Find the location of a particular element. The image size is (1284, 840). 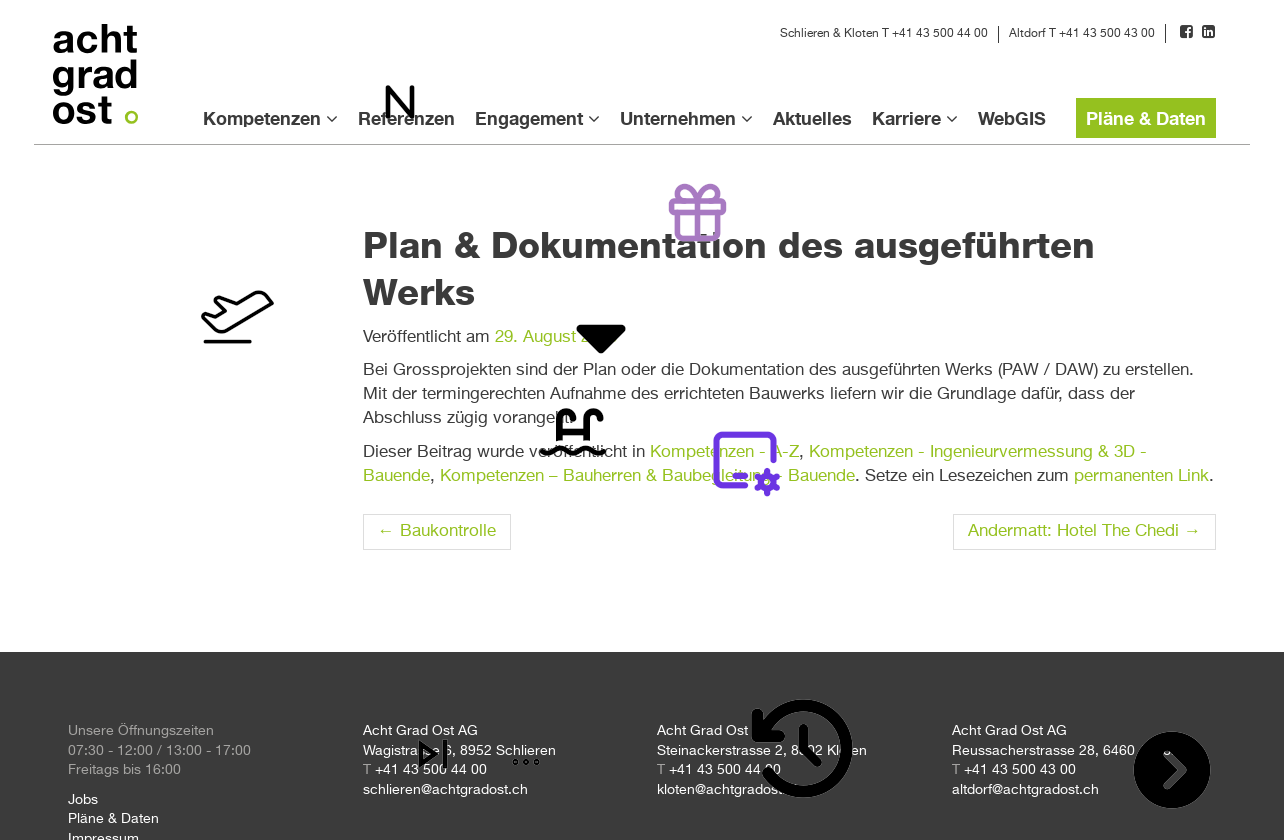

indicates the letter "n" in alphabetical navigation or sorting is located at coordinates (400, 102).